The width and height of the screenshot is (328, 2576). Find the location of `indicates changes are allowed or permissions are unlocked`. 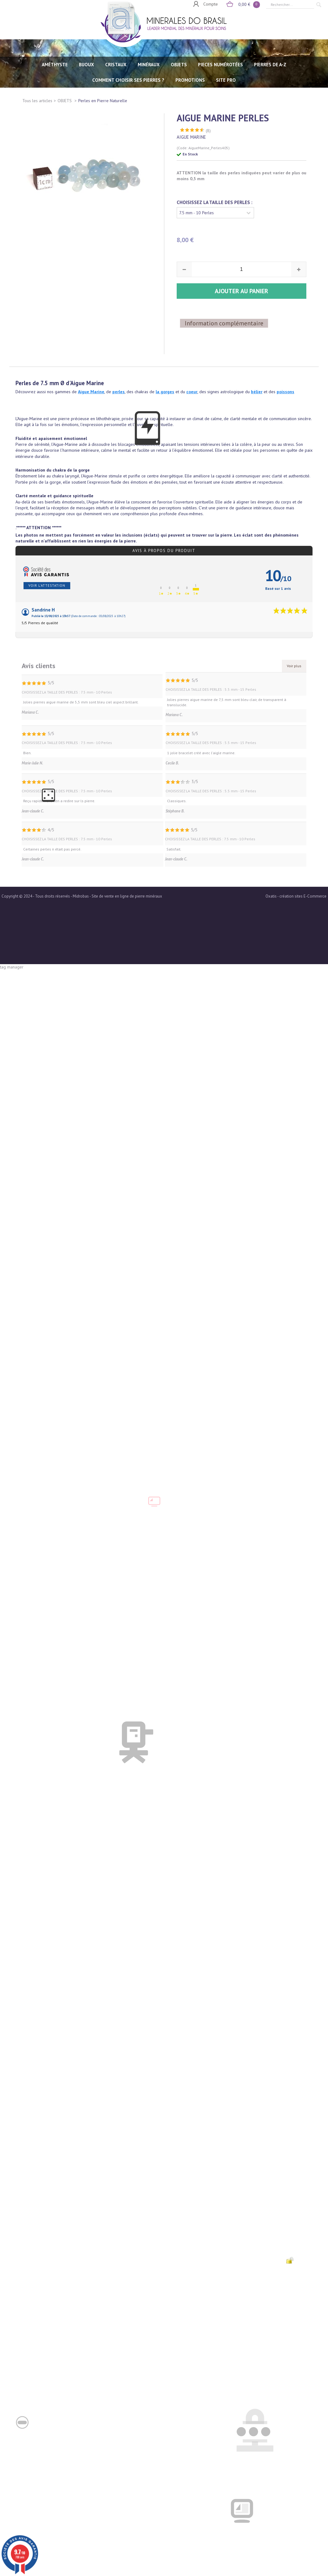

indicates changes are allowed or permissions are unlocked is located at coordinates (290, 2260).